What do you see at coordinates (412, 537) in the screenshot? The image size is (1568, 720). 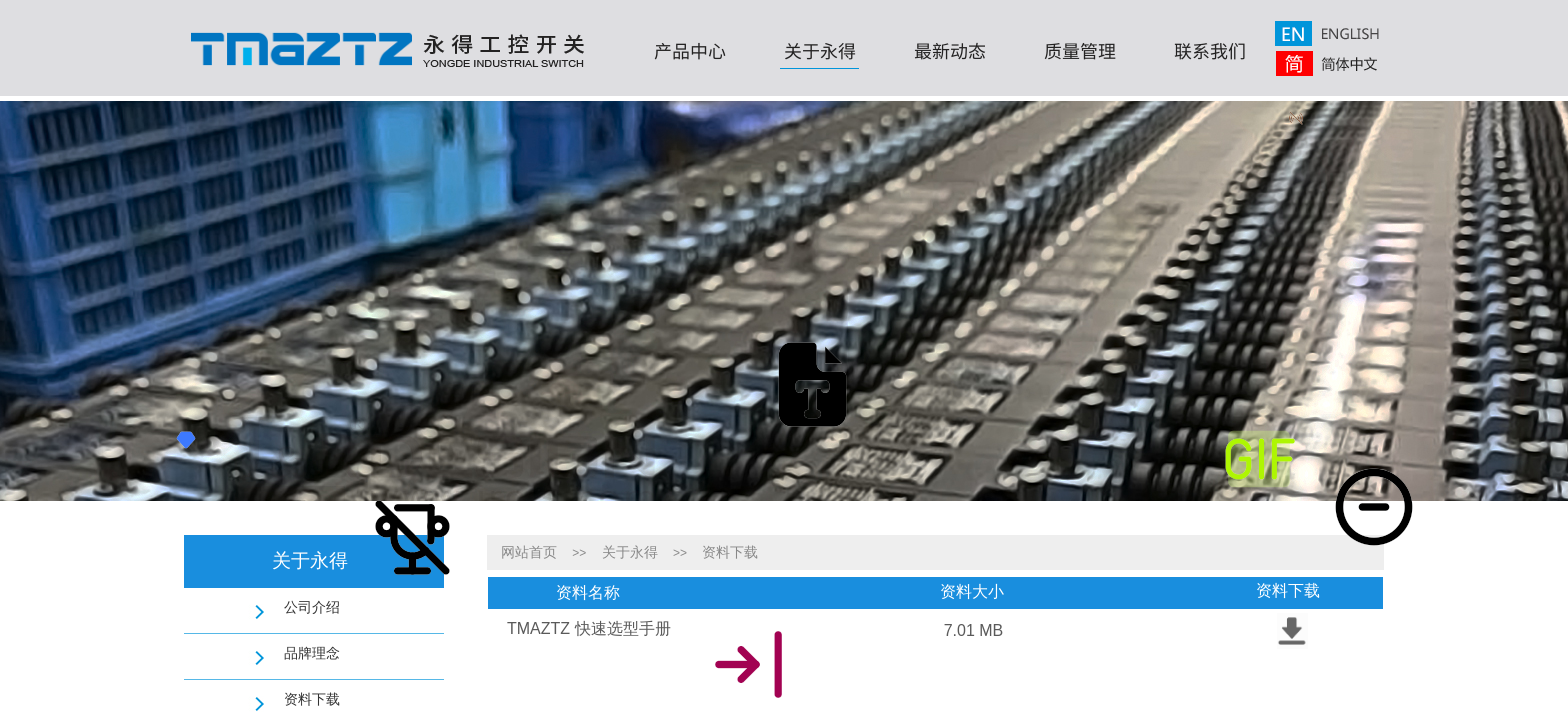 I see `achievements or awards are disabled` at bounding box center [412, 537].